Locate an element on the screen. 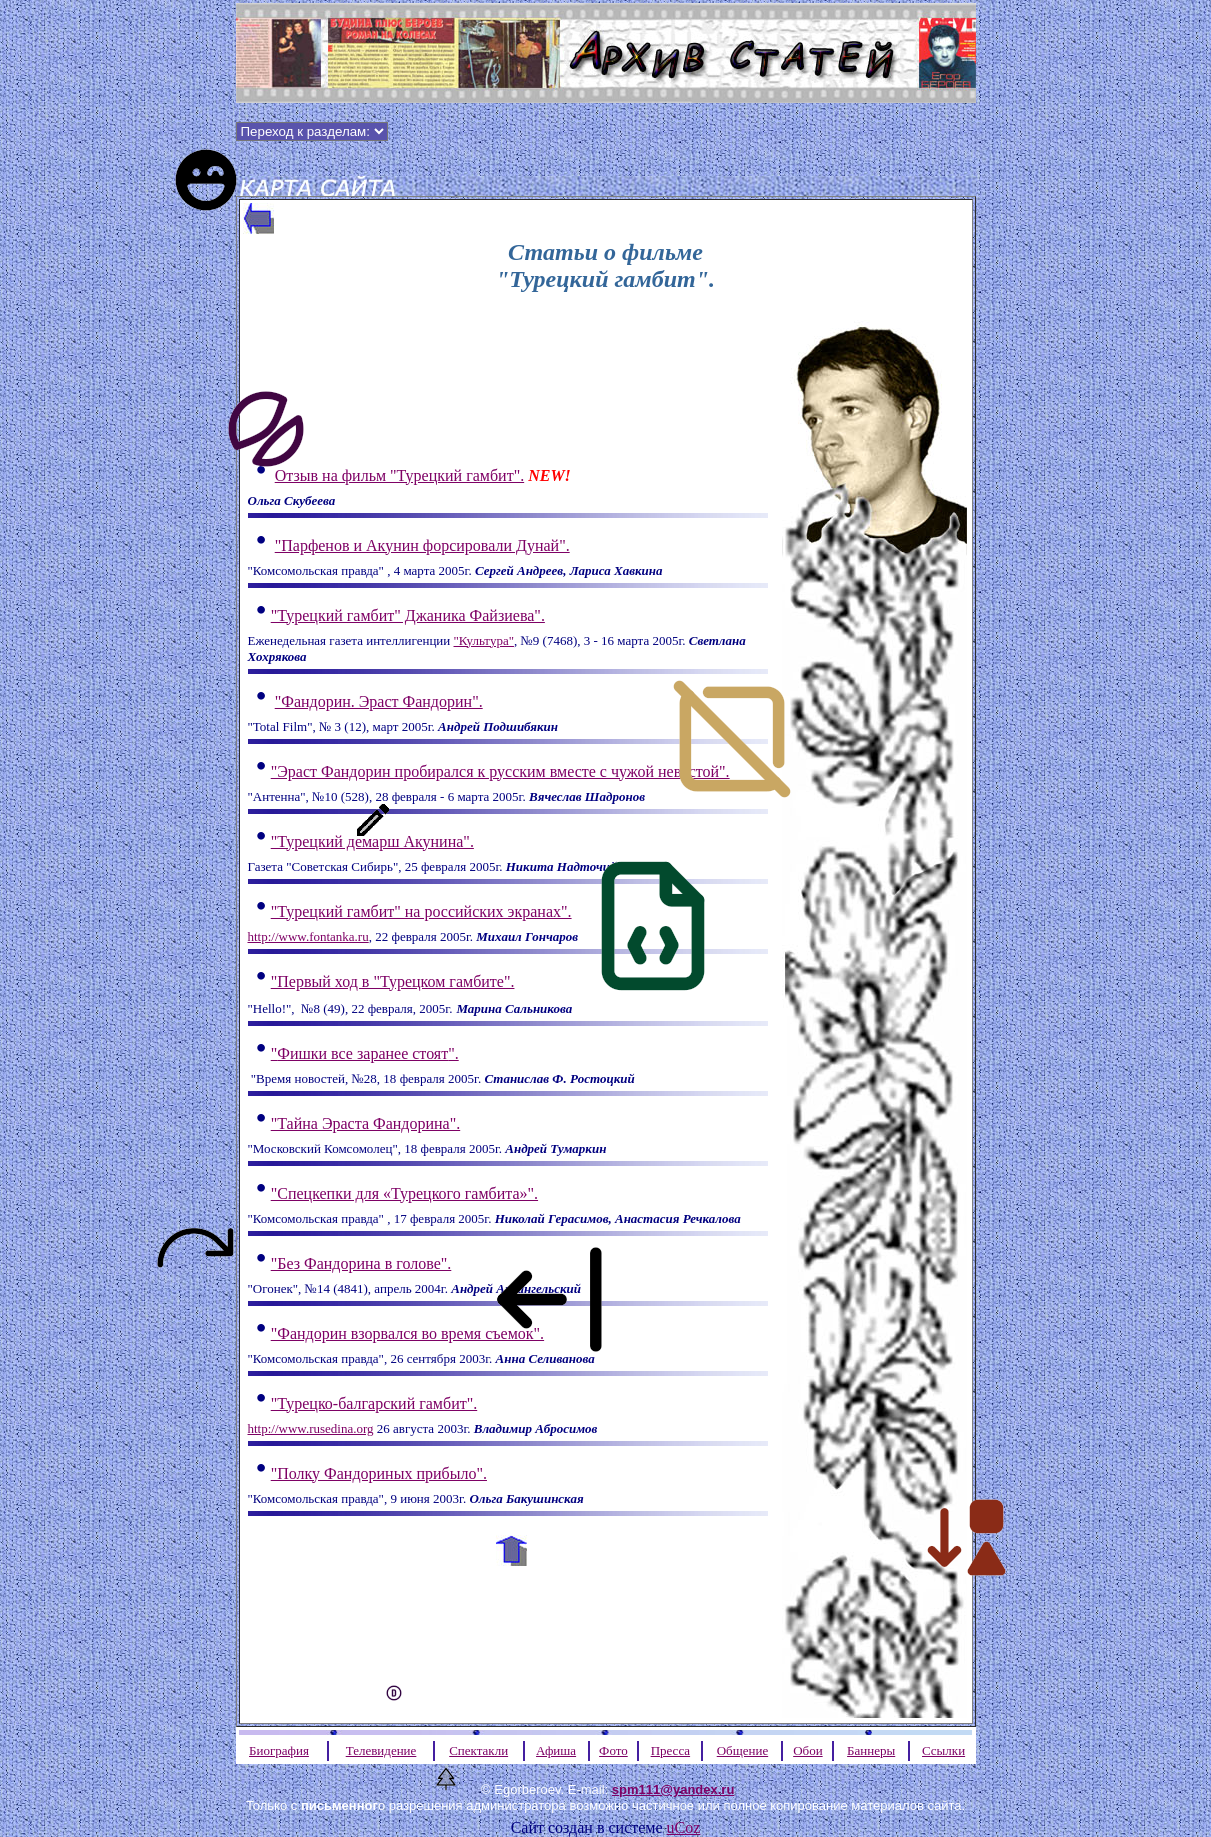  redo last action is located at coordinates (194, 1245).